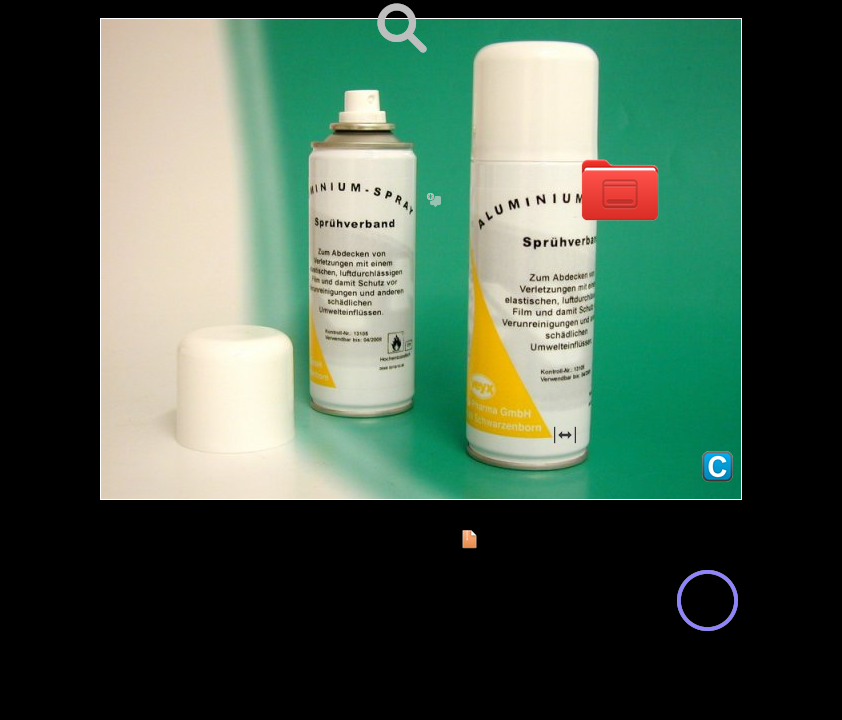 Image resolution: width=842 pixels, height=720 pixels. I want to click on configure notification settings, so click(434, 200).